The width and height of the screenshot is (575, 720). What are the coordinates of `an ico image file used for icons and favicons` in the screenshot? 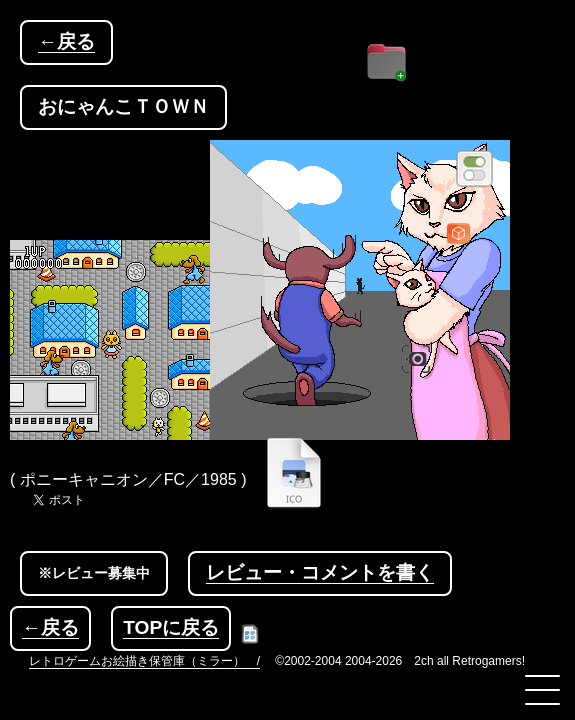 It's located at (294, 474).